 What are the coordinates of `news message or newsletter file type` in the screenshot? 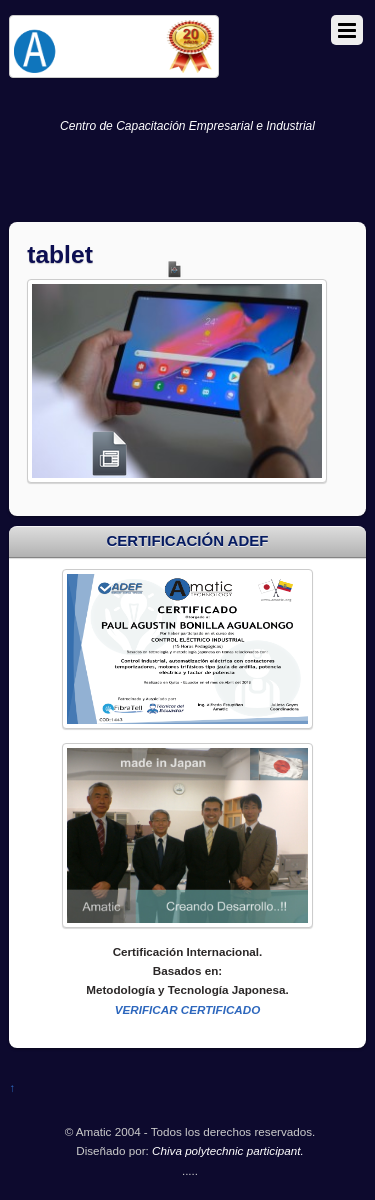 It's located at (109, 454).